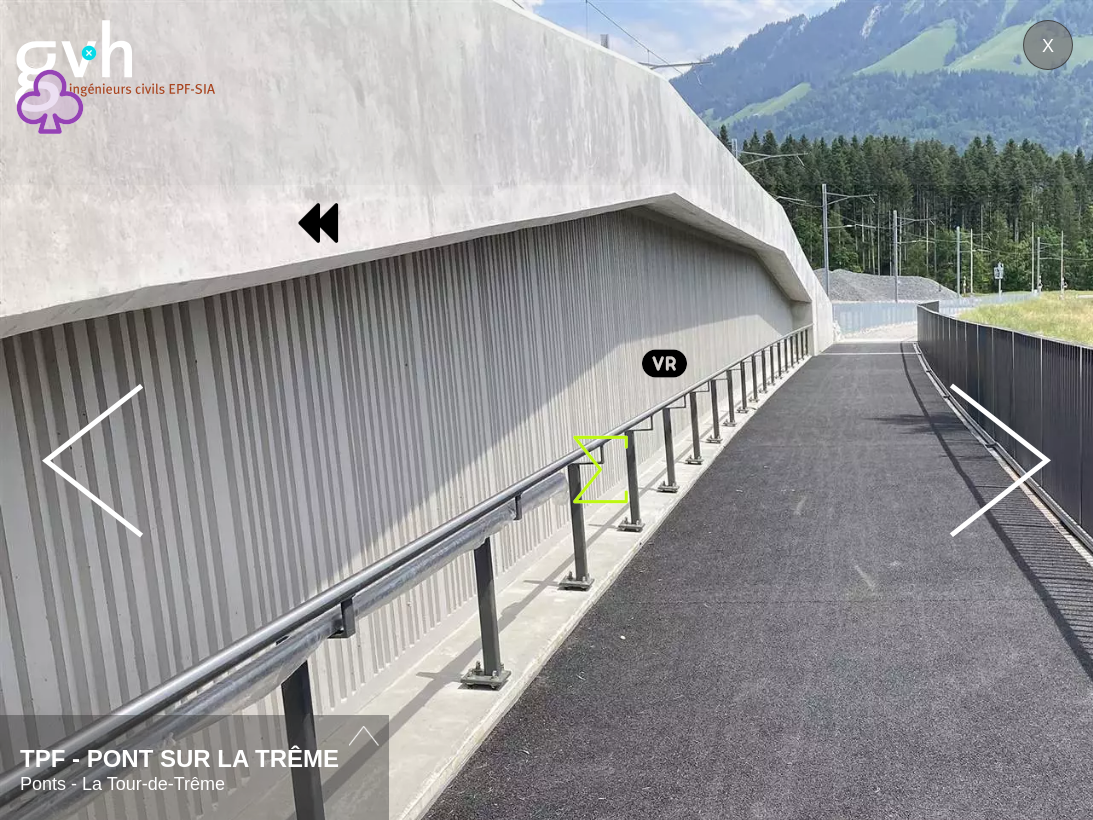 This screenshot has height=820, width=1093. I want to click on calculate sum or total, so click(600, 469).